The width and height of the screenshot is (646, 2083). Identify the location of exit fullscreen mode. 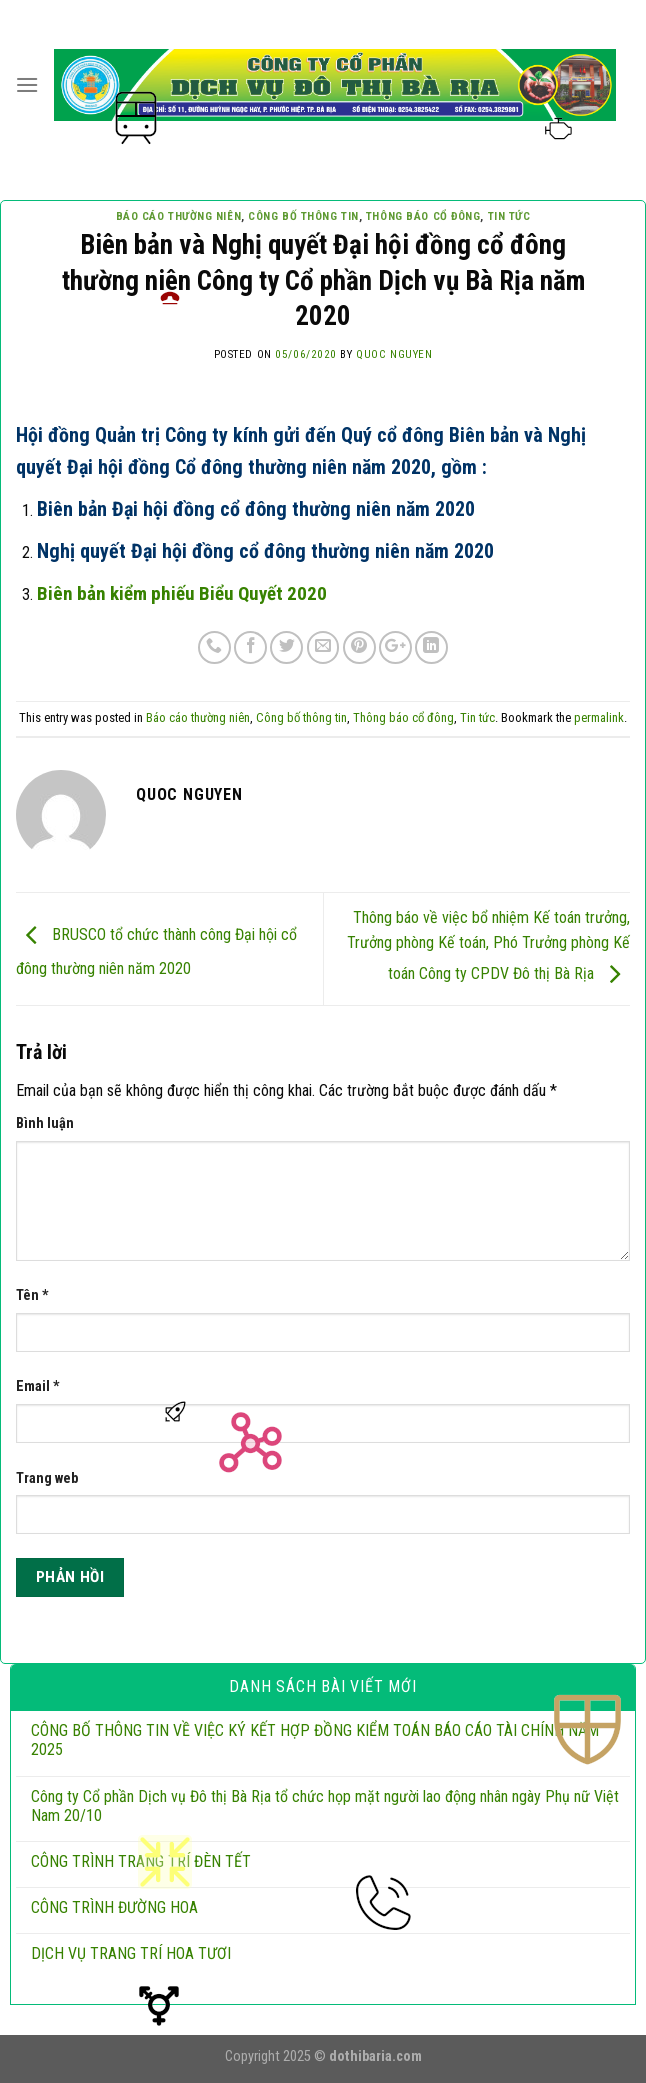
(165, 1862).